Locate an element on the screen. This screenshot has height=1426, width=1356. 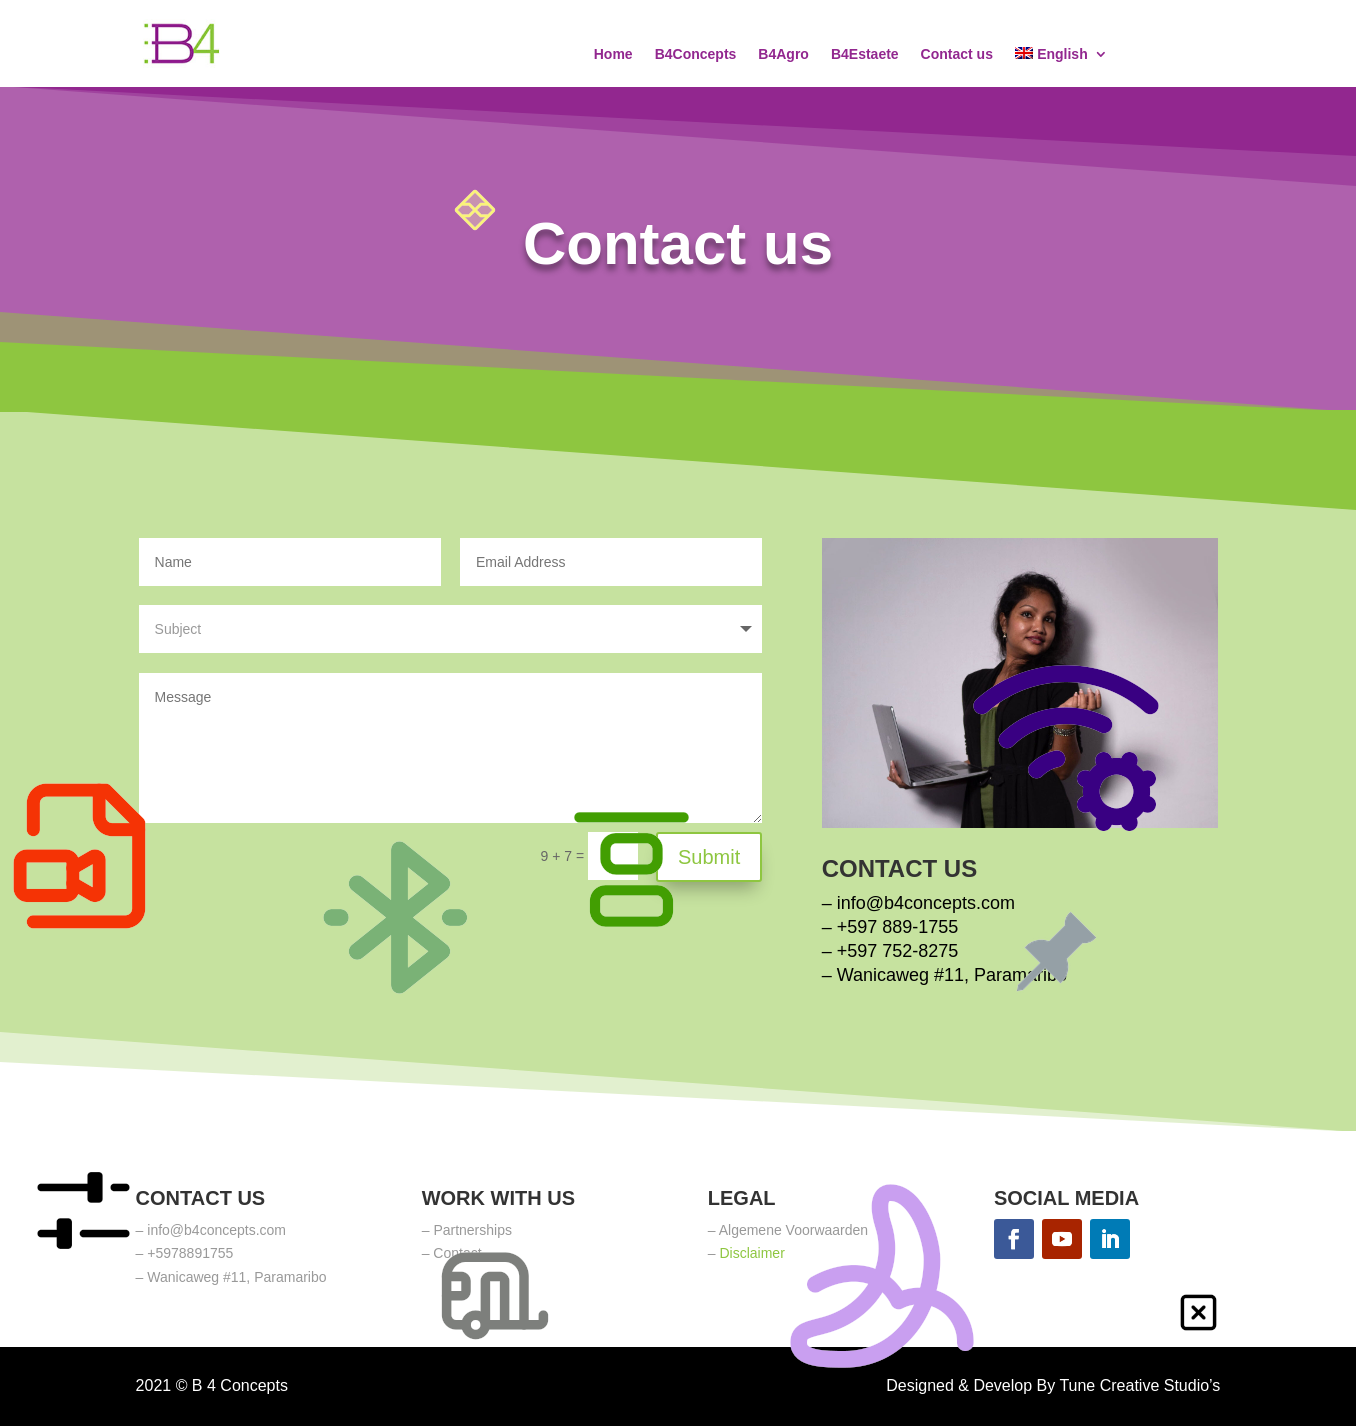
indicates an active bluetooth connection is located at coordinates (399, 917).